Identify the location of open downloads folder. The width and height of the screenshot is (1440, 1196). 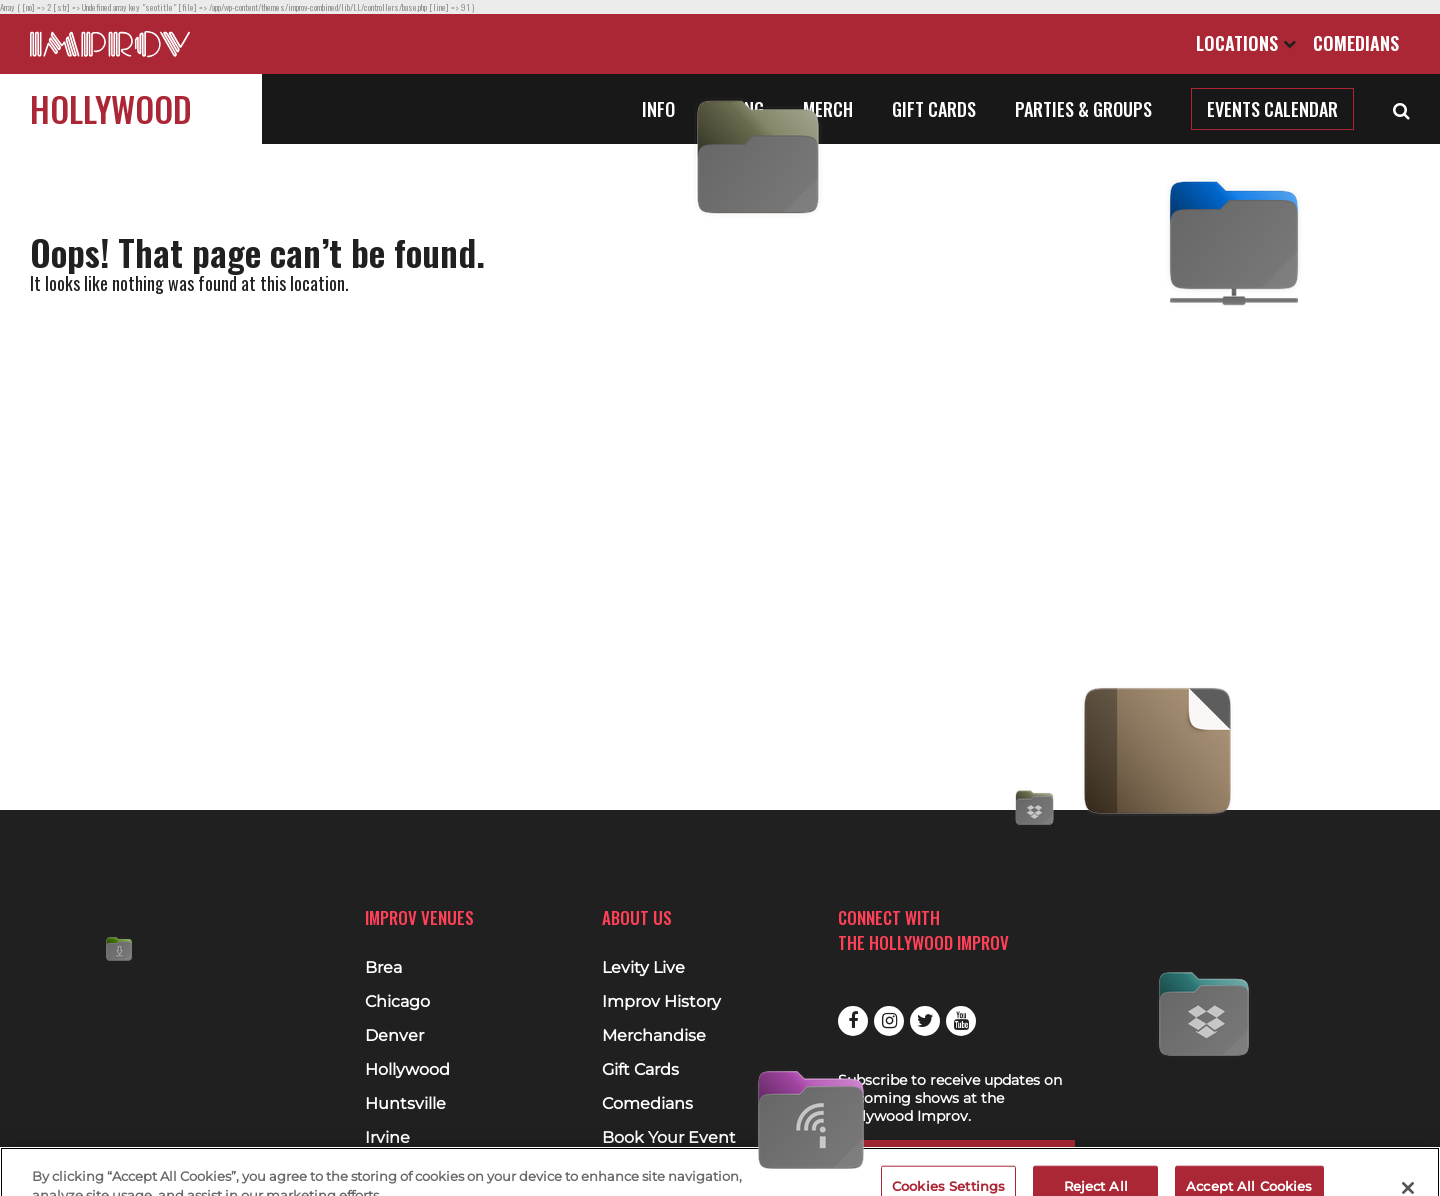
(119, 949).